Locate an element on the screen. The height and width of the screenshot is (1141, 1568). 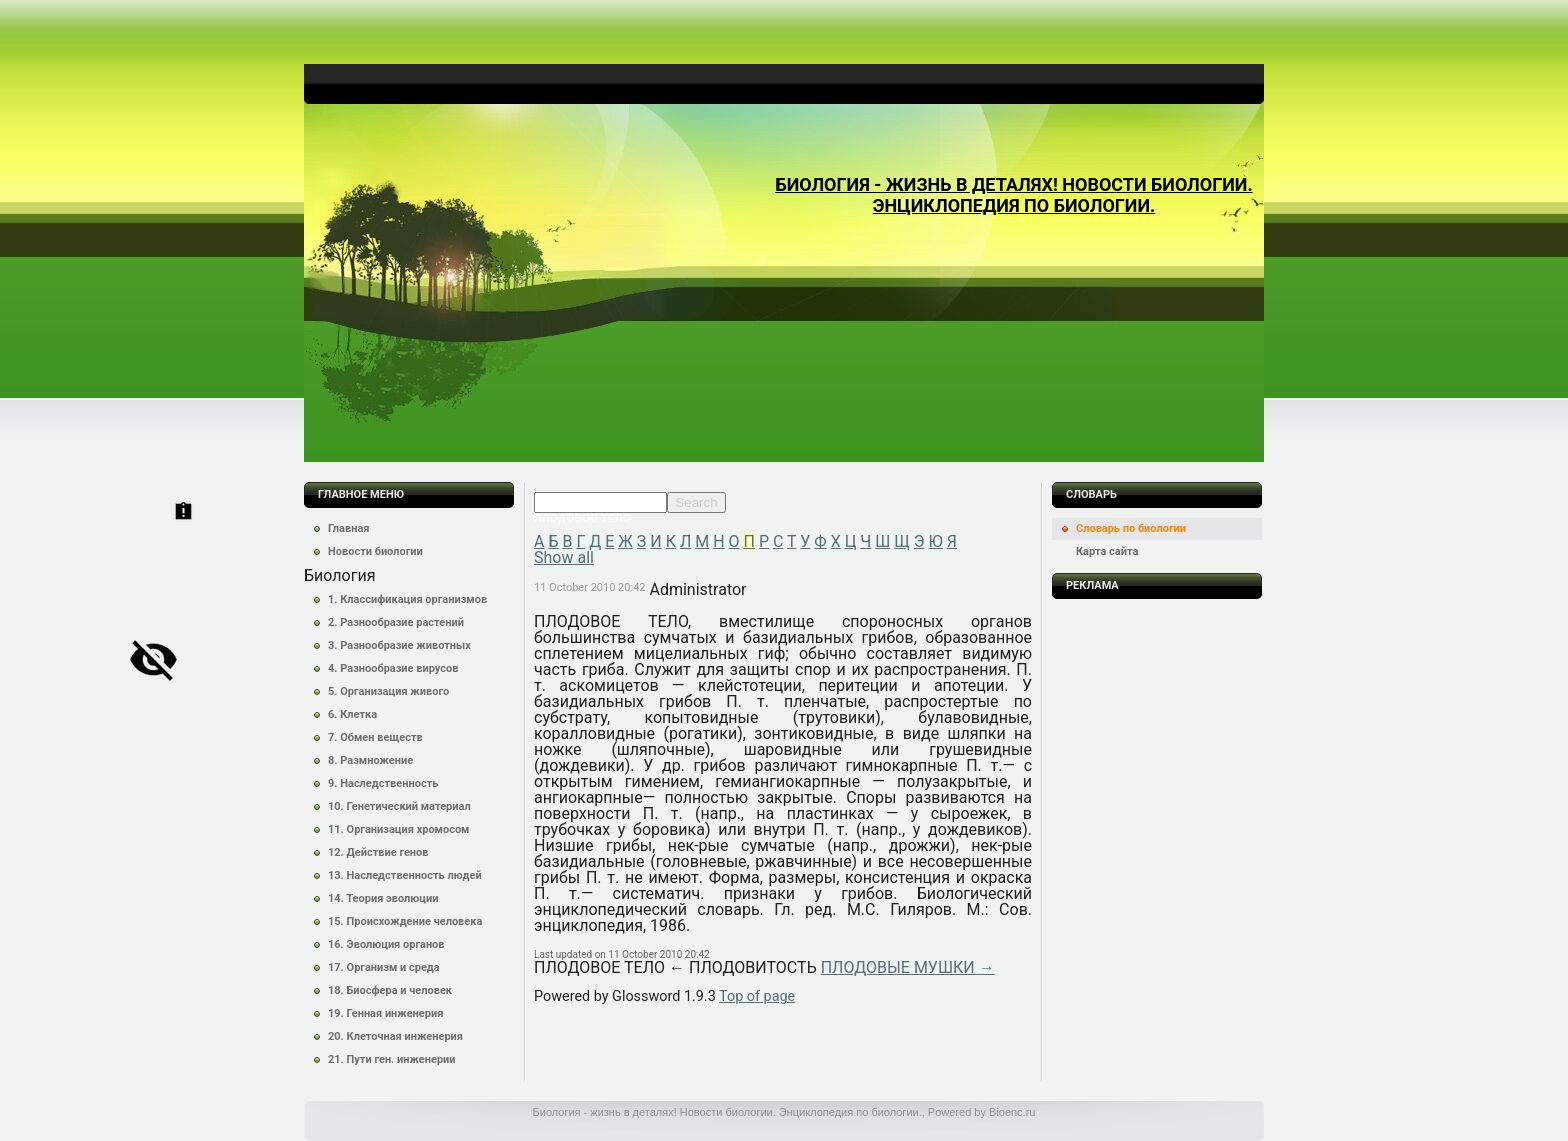
indicates an overdue or late assignment is located at coordinates (183, 511).